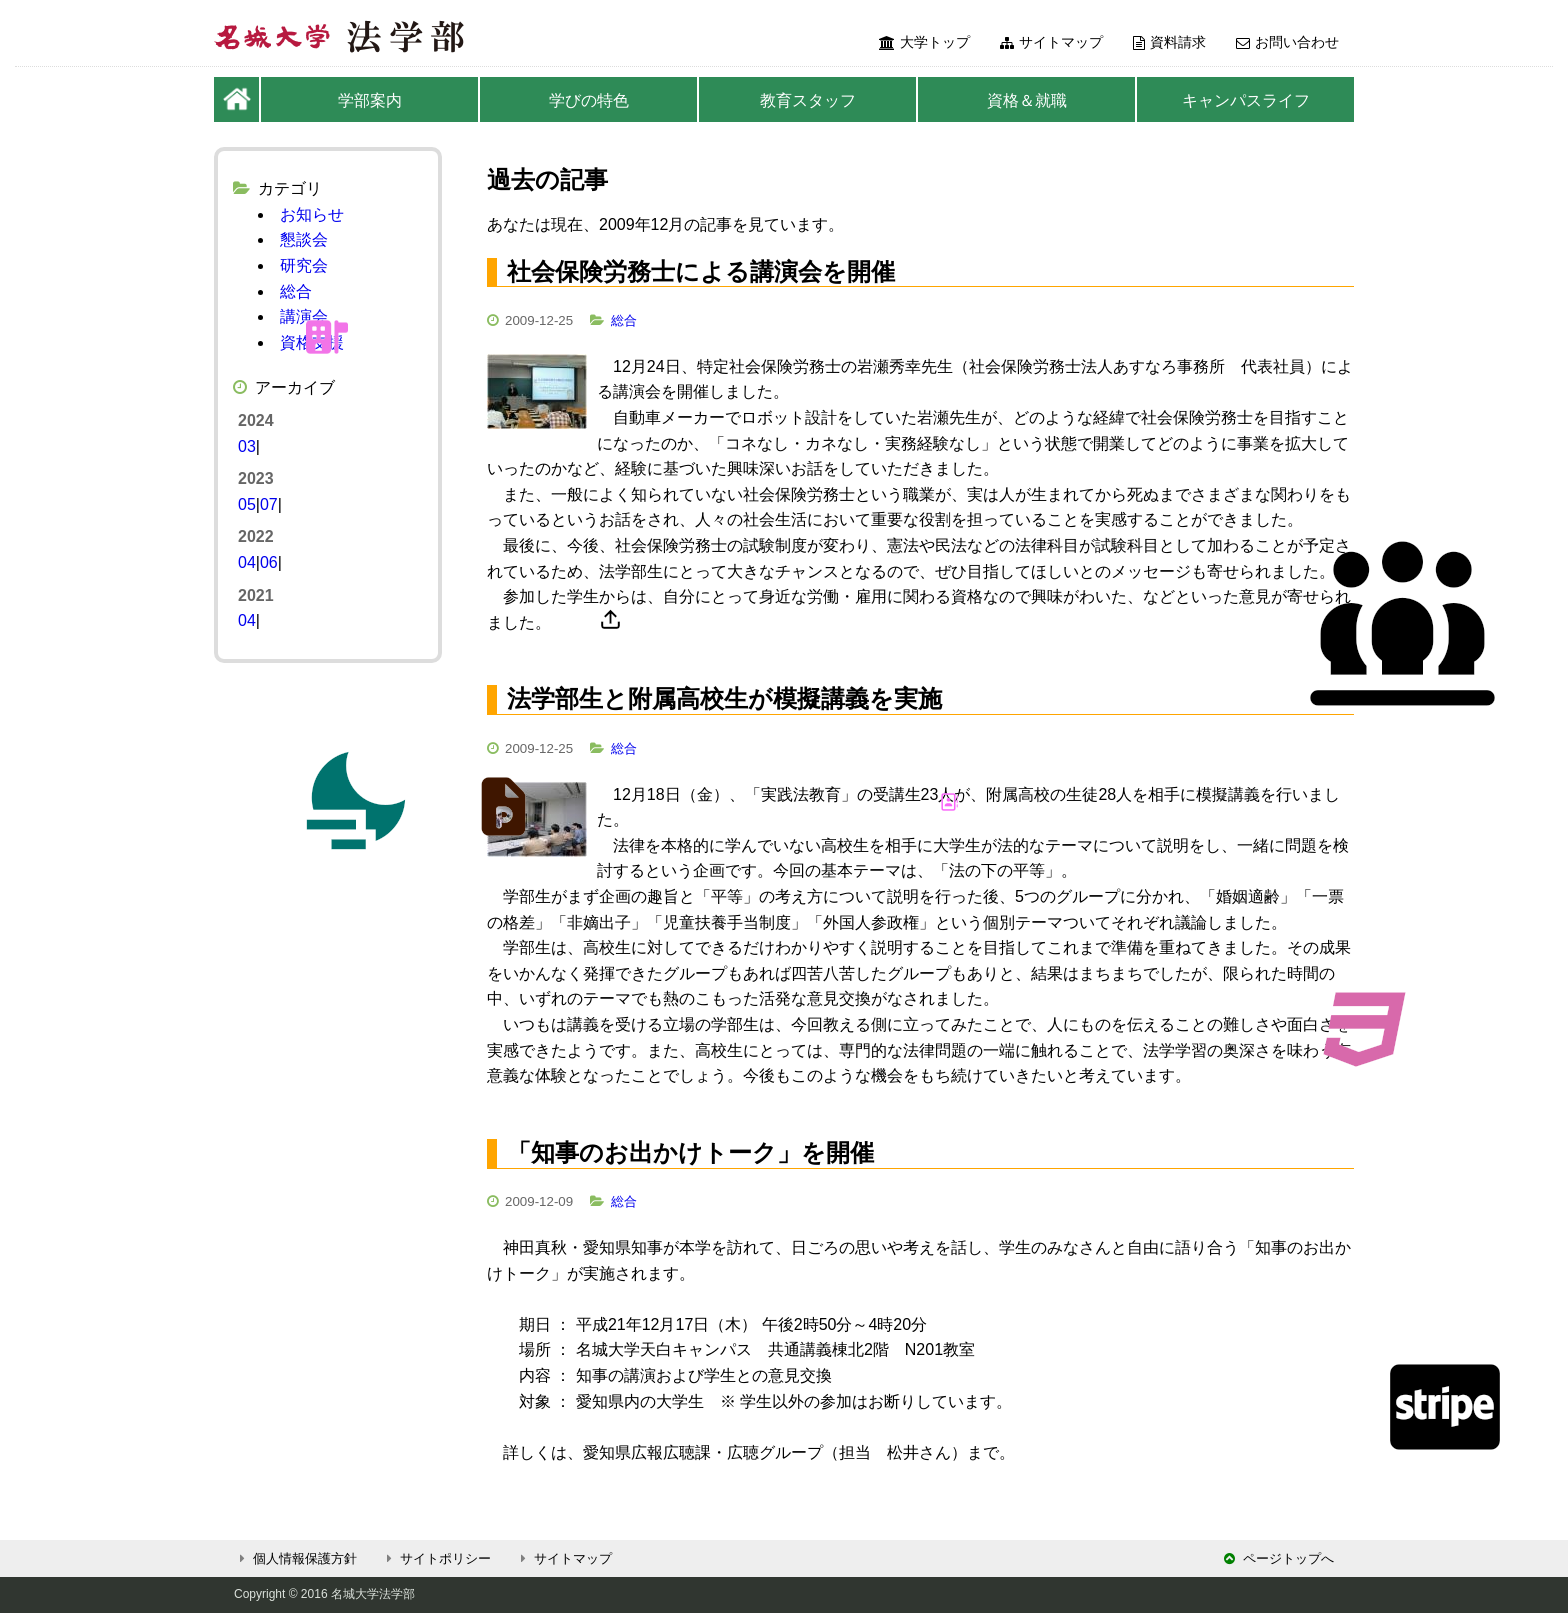 This screenshot has width=1568, height=1613. Describe the element at coordinates (949, 802) in the screenshot. I see `open your contacts list` at that location.